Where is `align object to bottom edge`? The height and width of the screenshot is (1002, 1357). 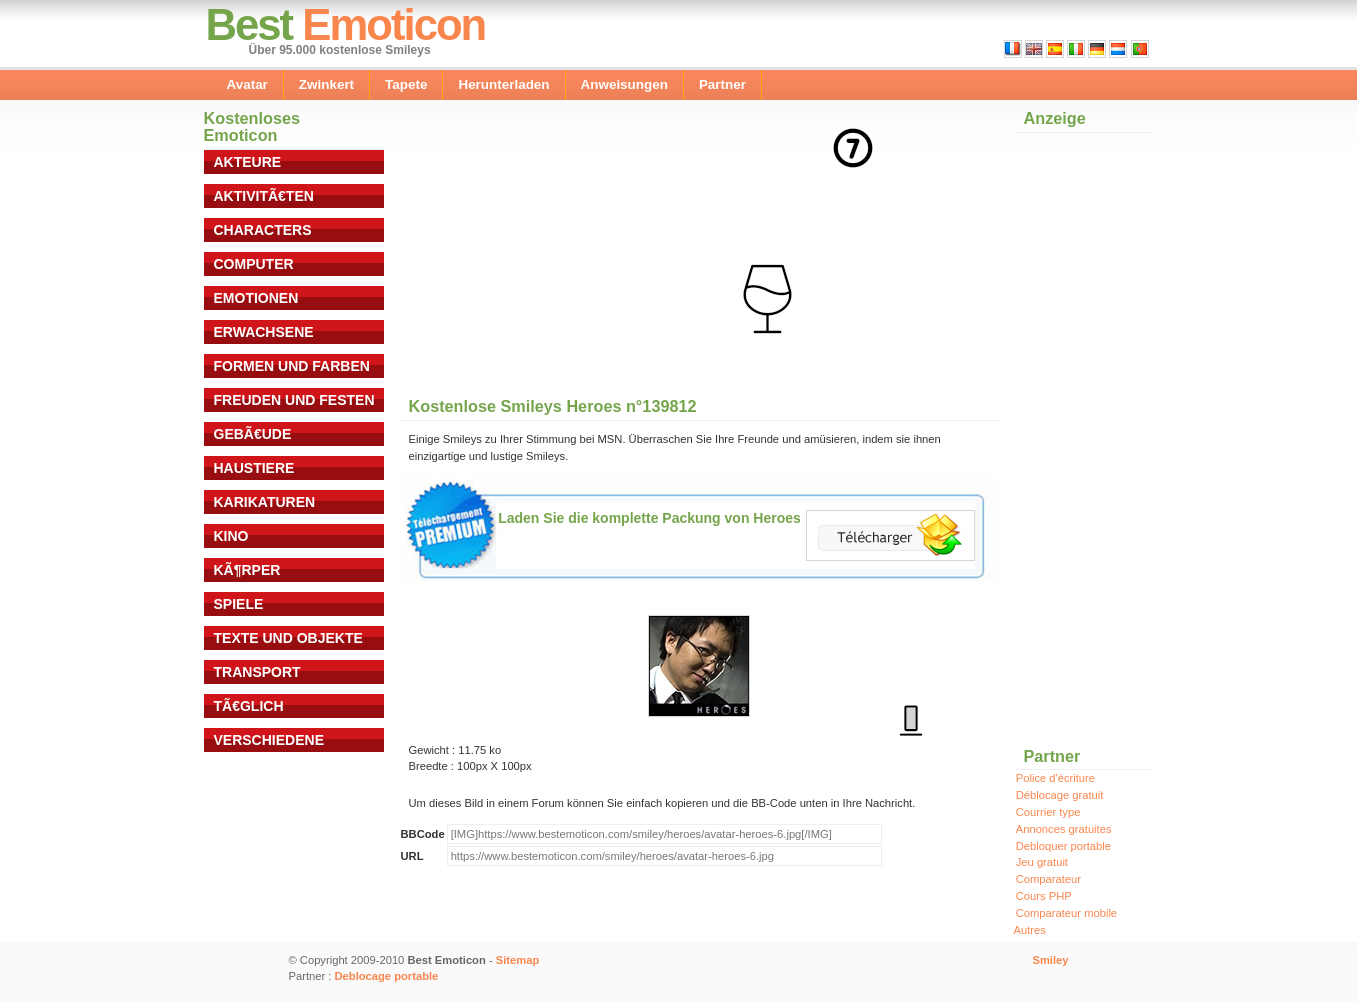
align object to bottom edge is located at coordinates (911, 720).